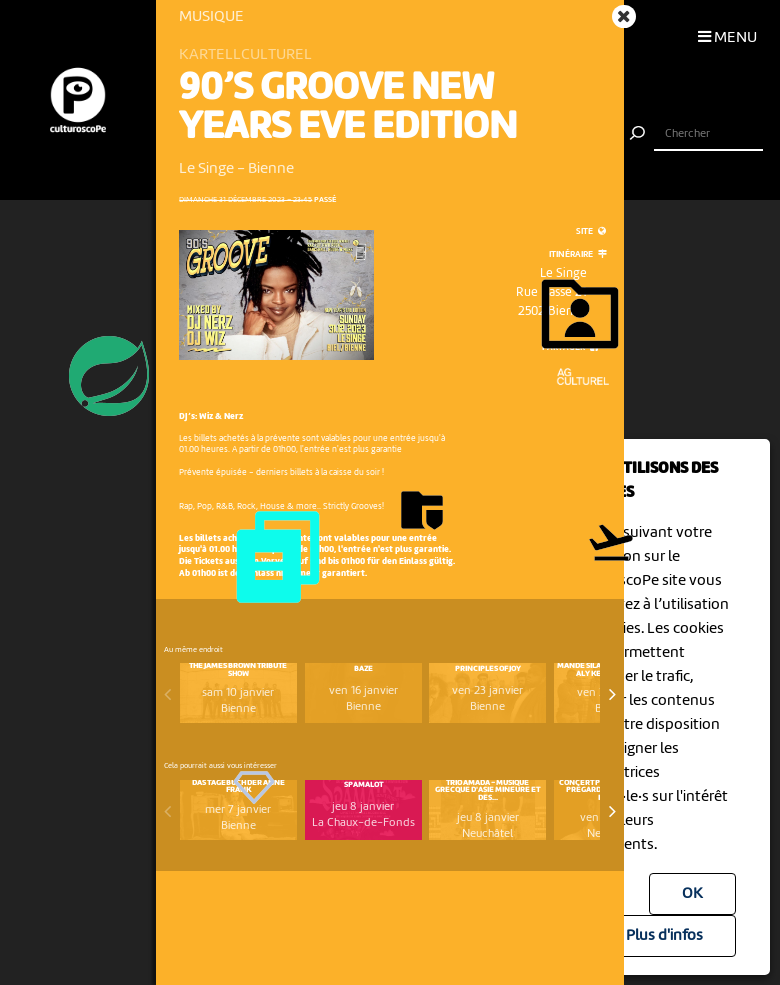 Image resolution: width=780 pixels, height=985 pixels. Describe the element at coordinates (278, 557) in the screenshot. I see `copy file to clipboard` at that location.